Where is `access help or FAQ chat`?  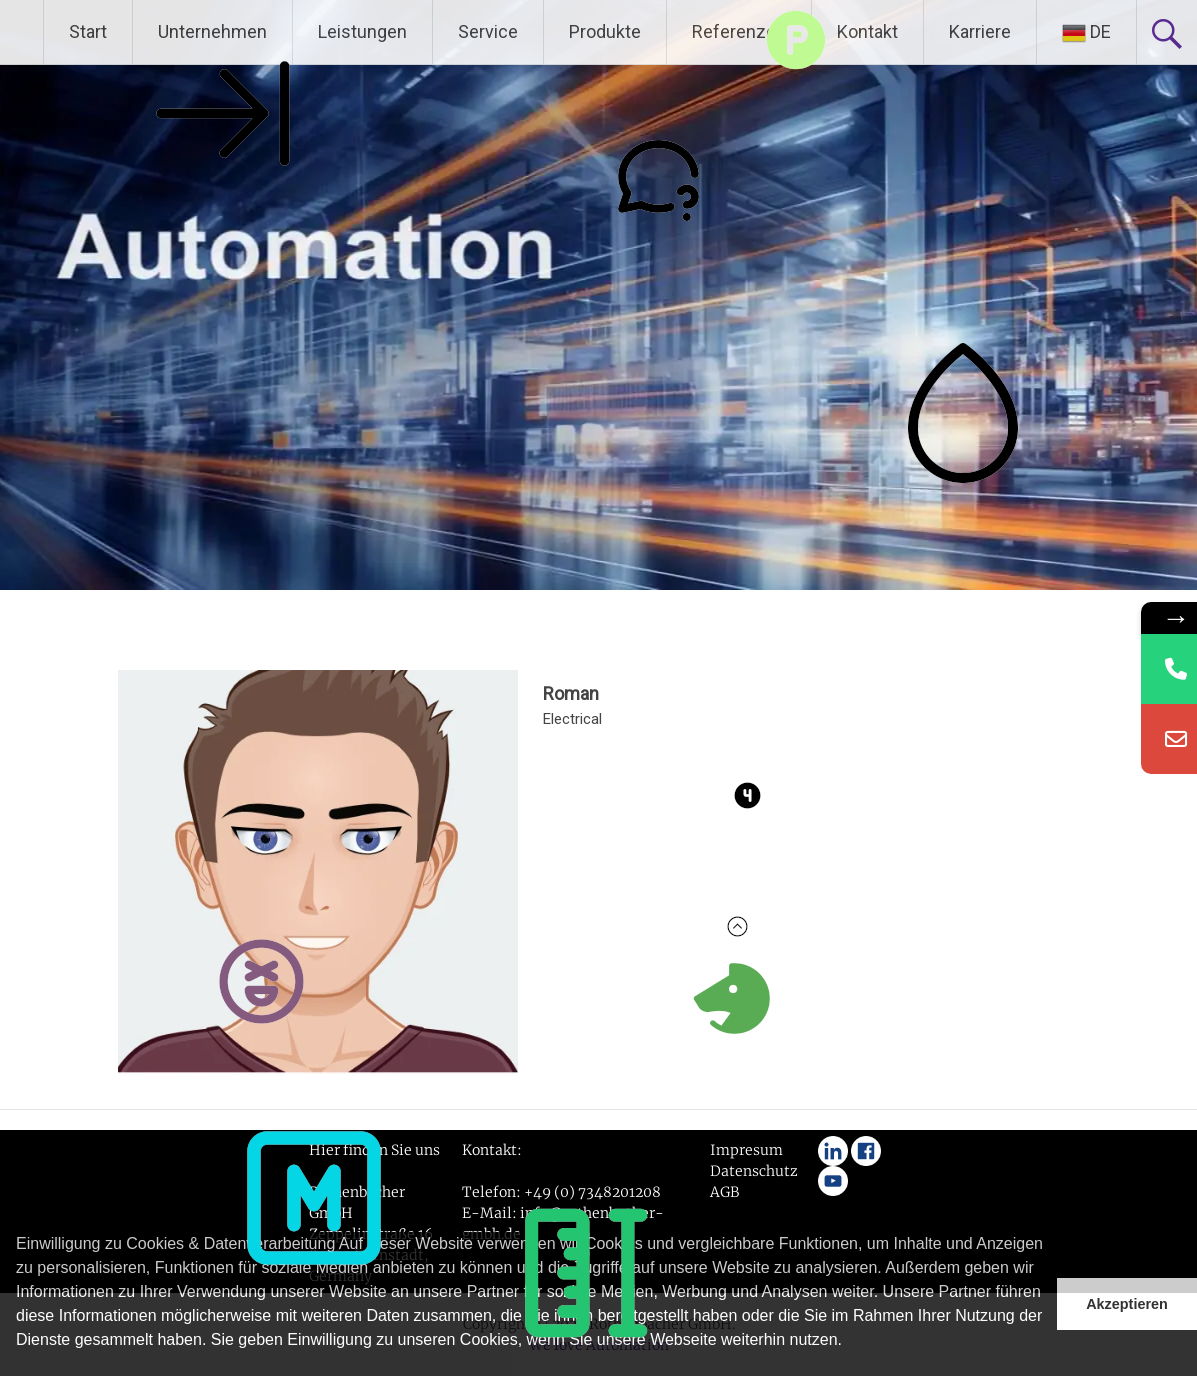
access help or FAQ chat is located at coordinates (658, 176).